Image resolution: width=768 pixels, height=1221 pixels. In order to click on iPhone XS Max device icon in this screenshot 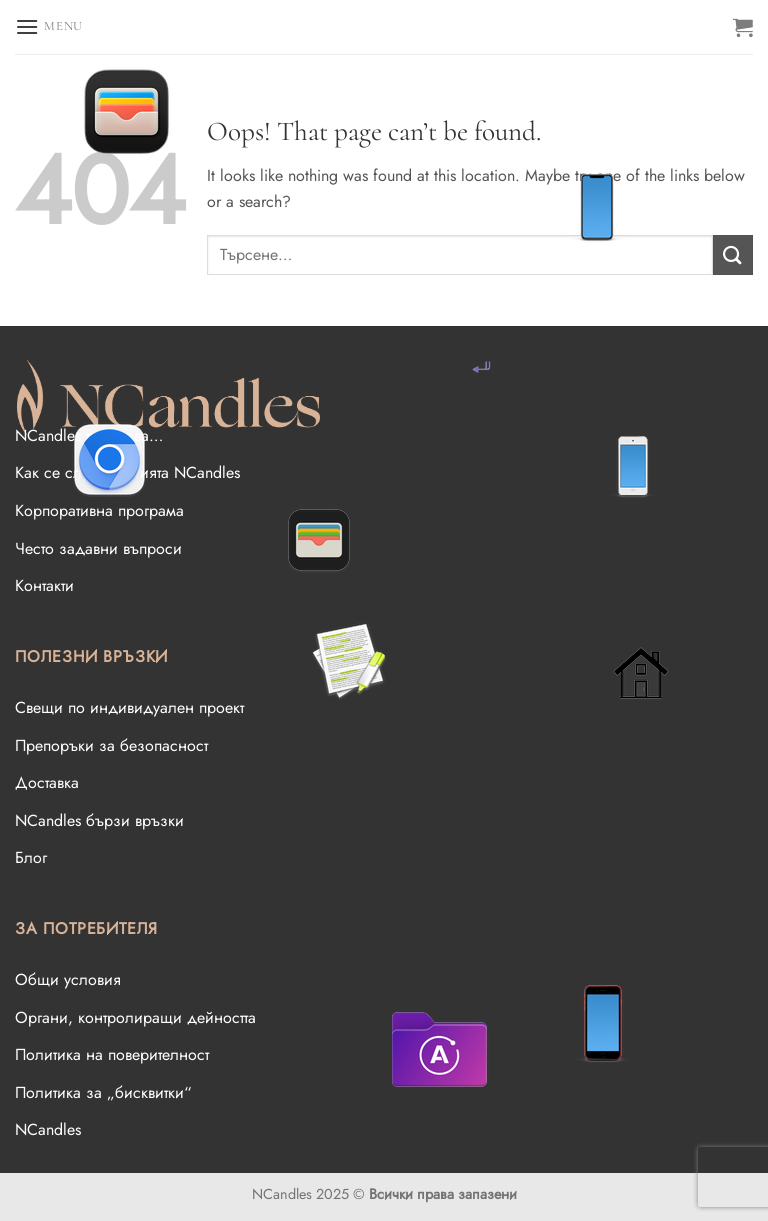, I will do `click(597, 208)`.